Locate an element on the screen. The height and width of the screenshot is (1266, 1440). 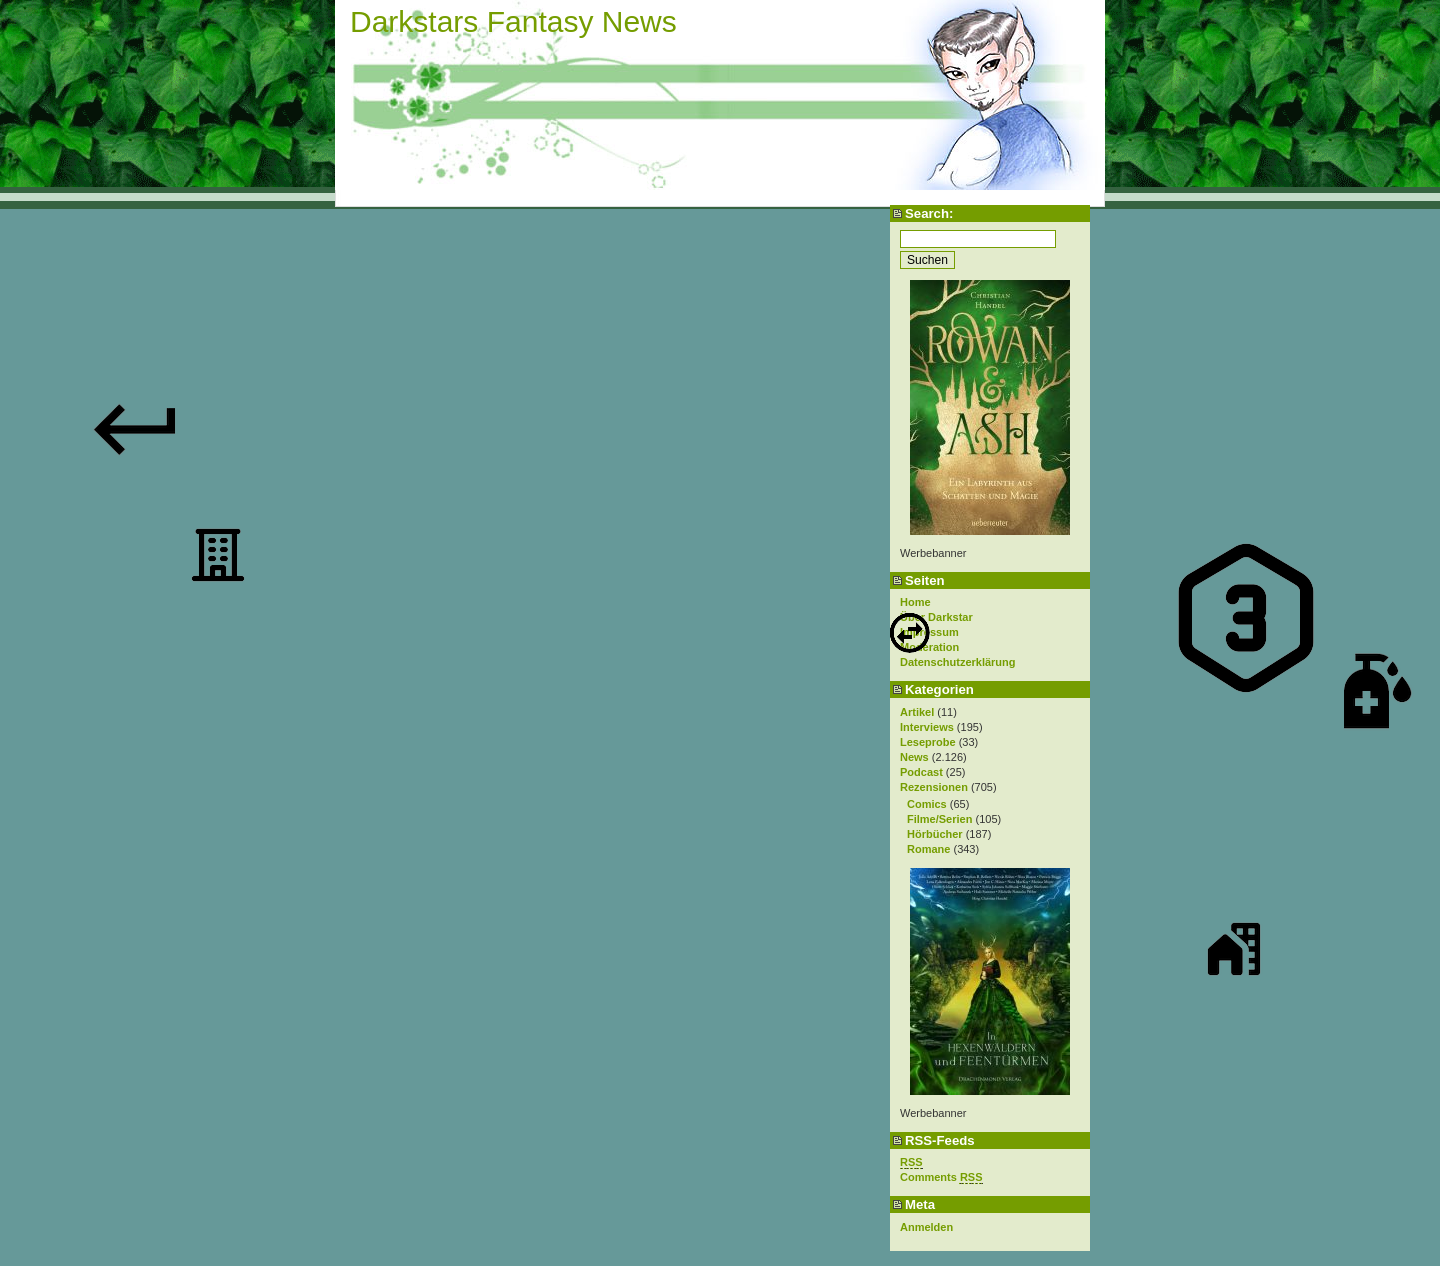
view office or business location is located at coordinates (218, 555).